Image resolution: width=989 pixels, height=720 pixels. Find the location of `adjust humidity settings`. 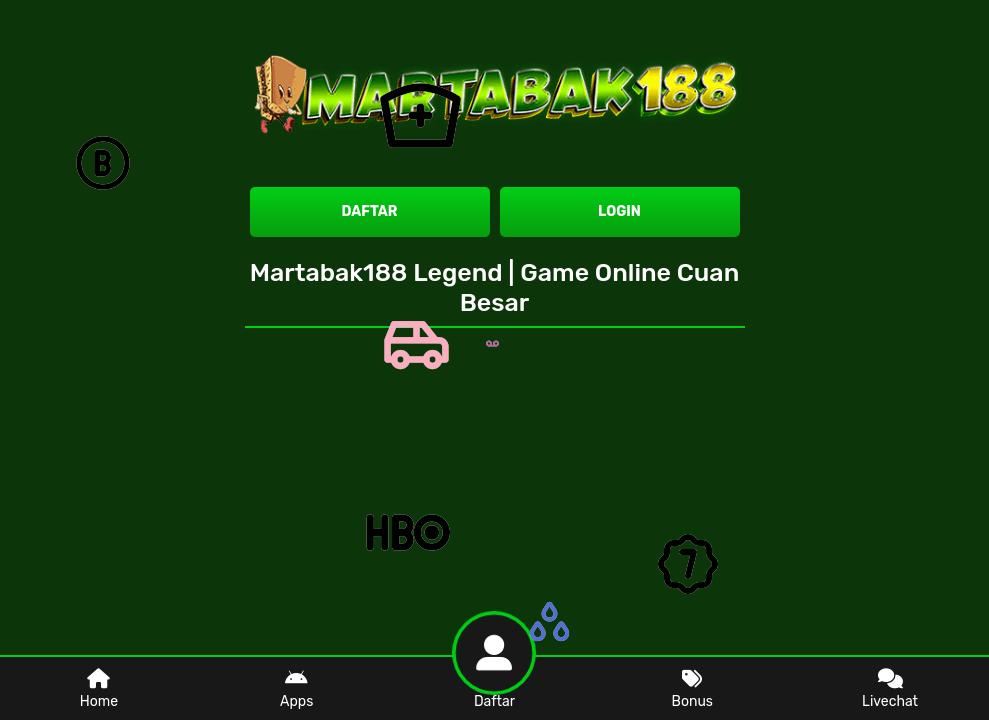

adjust humidity settings is located at coordinates (549, 621).